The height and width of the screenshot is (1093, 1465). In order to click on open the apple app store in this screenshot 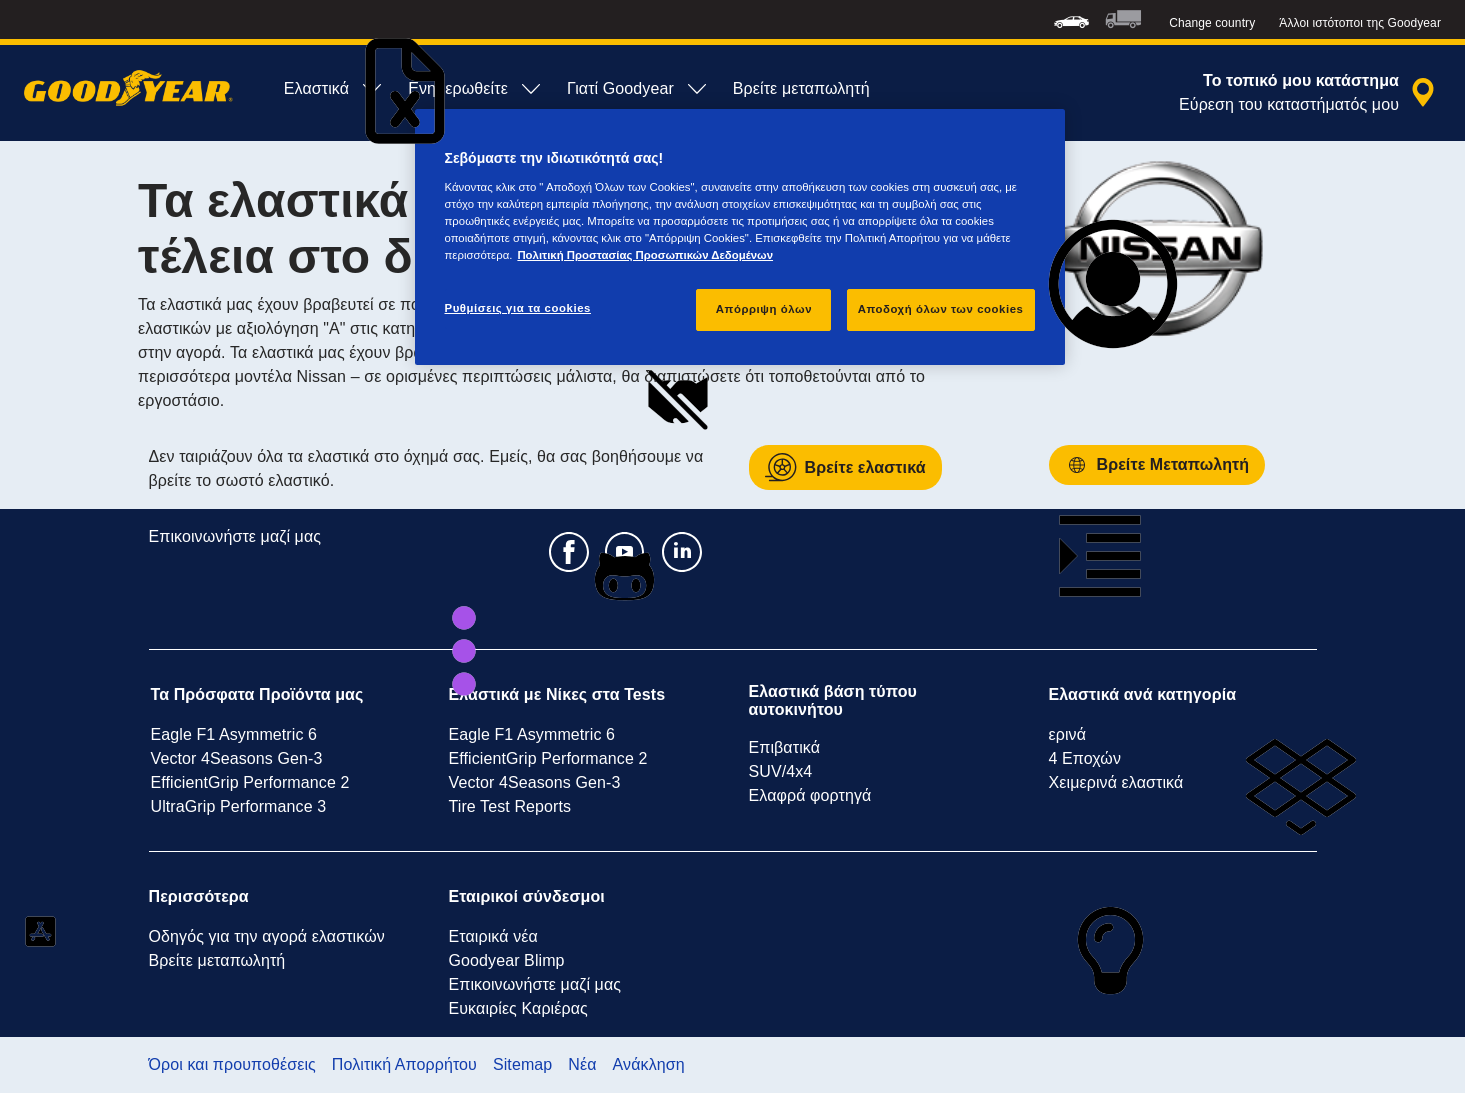, I will do `click(40, 931)`.